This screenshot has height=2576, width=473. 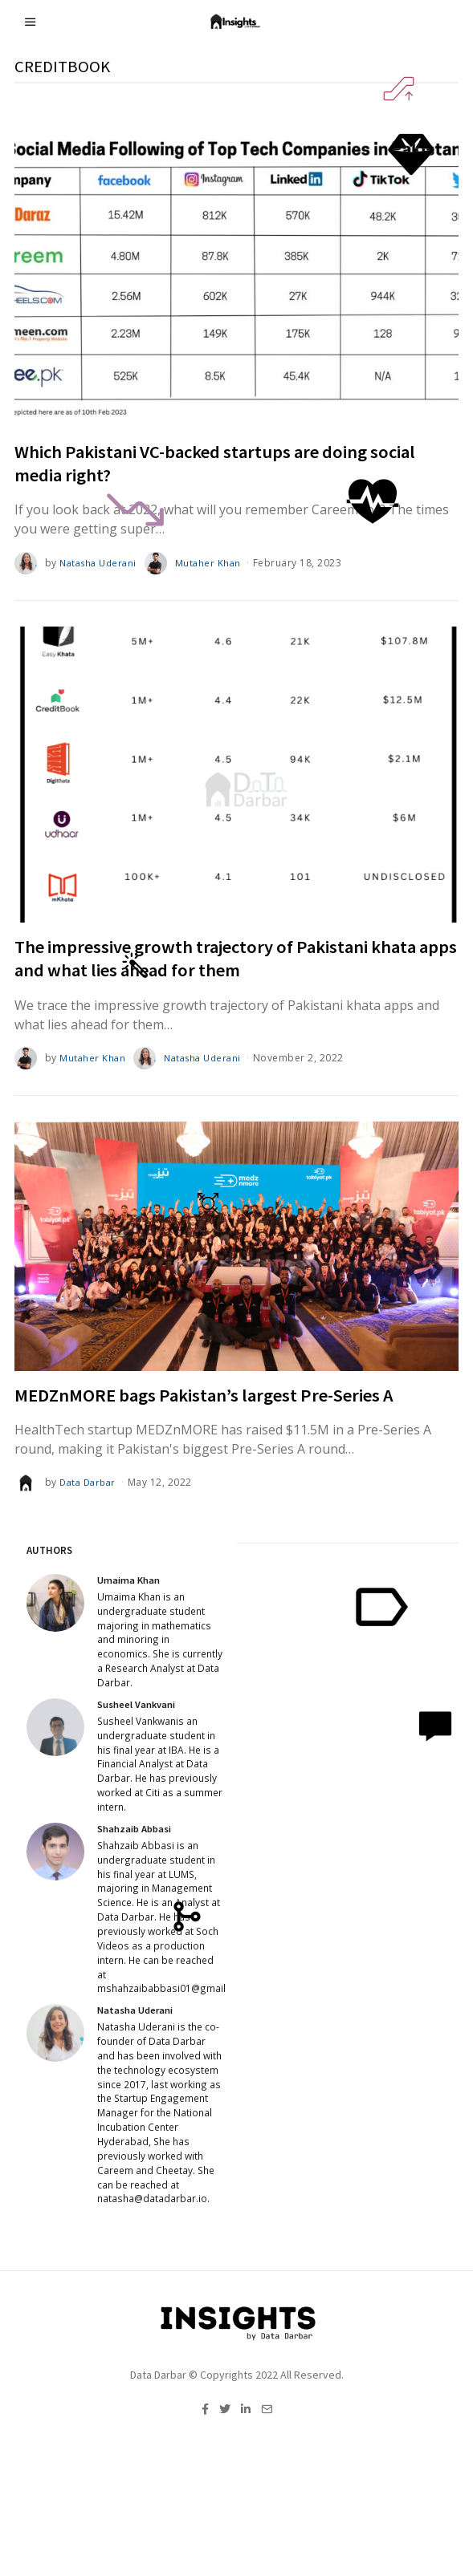 What do you see at coordinates (208, 1203) in the screenshot?
I see `indicates transgender identity option` at bounding box center [208, 1203].